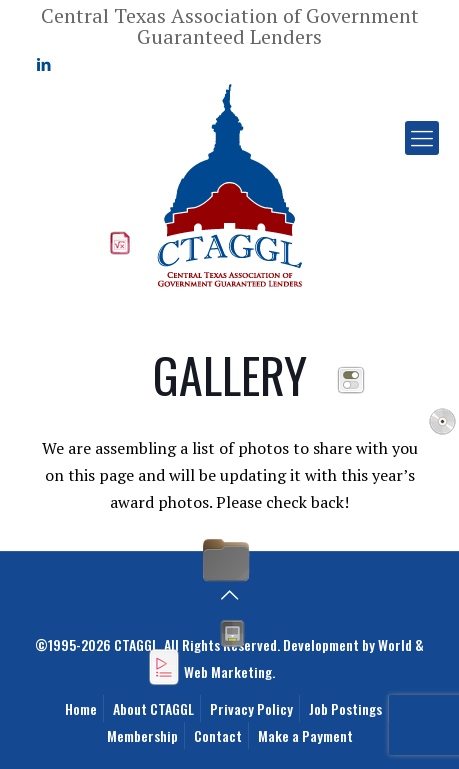  I want to click on indicates a CD-R or recordable disc drive, so click(442, 421).